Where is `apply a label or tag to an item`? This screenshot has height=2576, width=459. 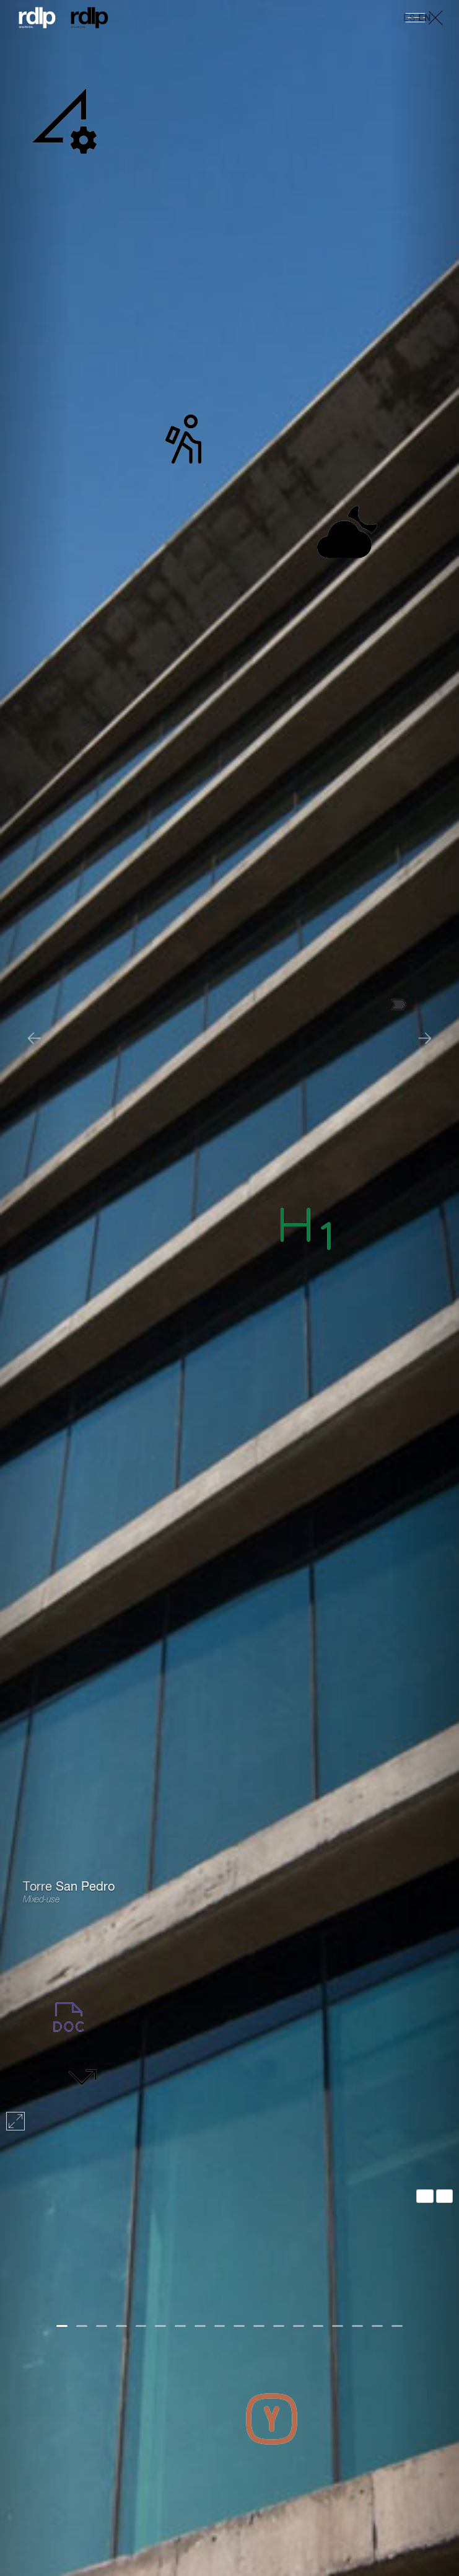
apply a label or tag to an item is located at coordinates (398, 1004).